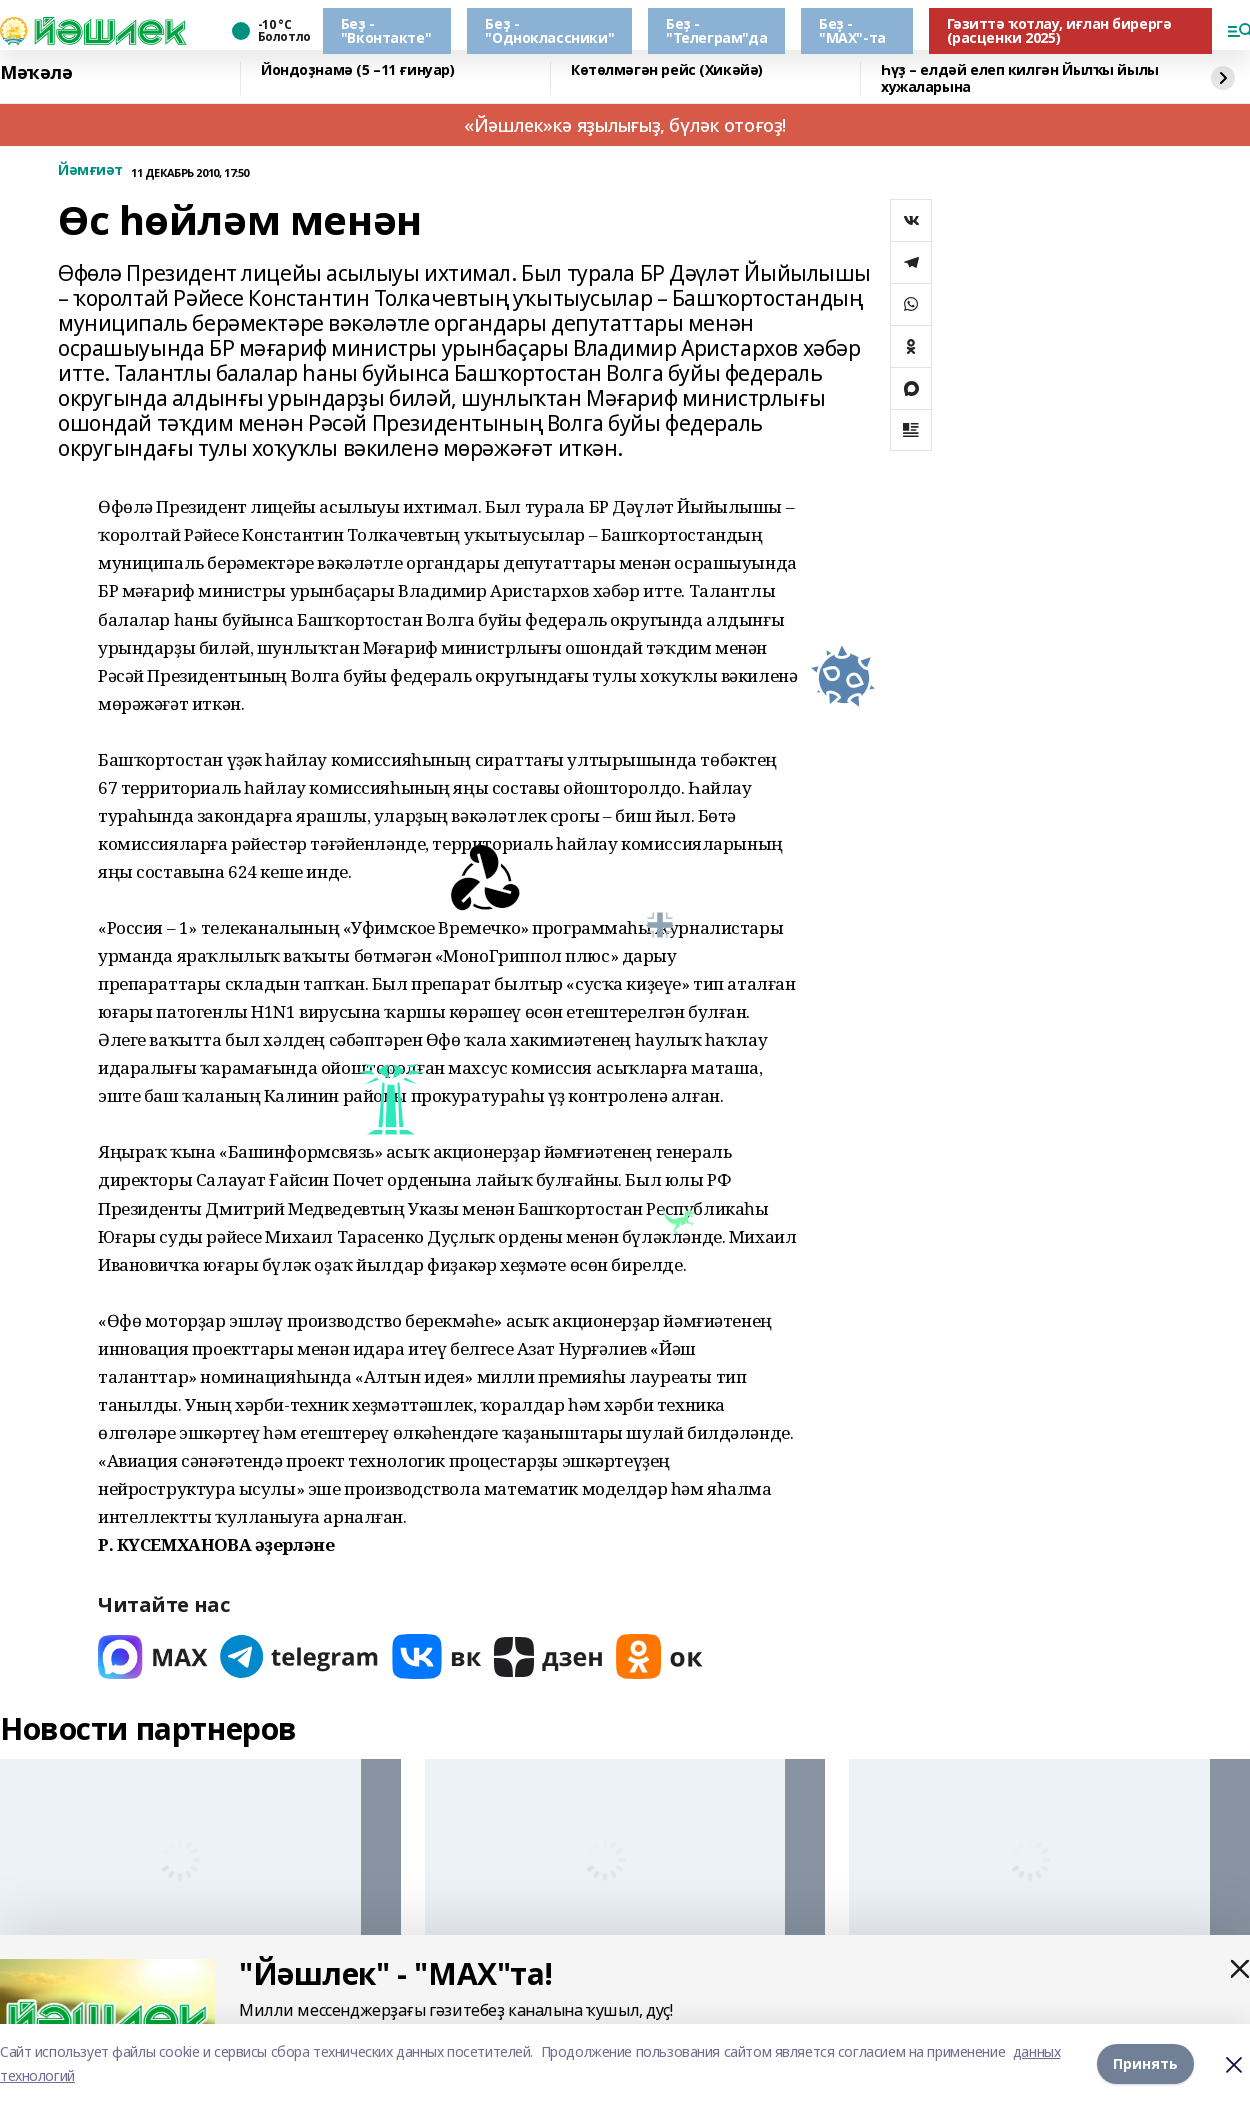  I want to click on indicates an enemy stronghold or boss location, so click(391, 1099).